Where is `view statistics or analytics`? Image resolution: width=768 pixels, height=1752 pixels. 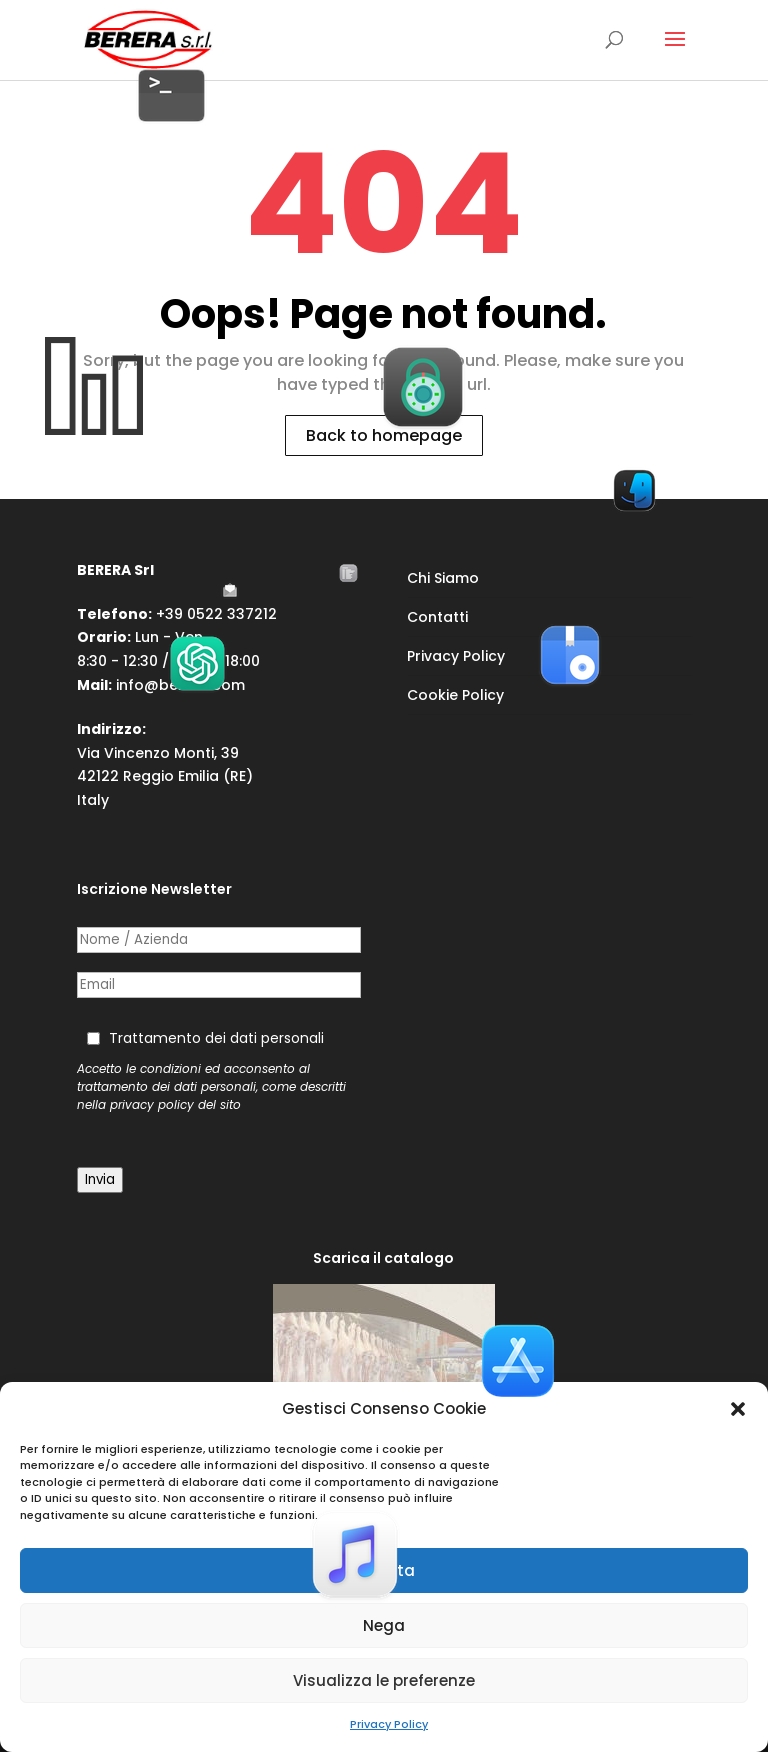
view statistics or analytics is located at coordinates (94, 386).